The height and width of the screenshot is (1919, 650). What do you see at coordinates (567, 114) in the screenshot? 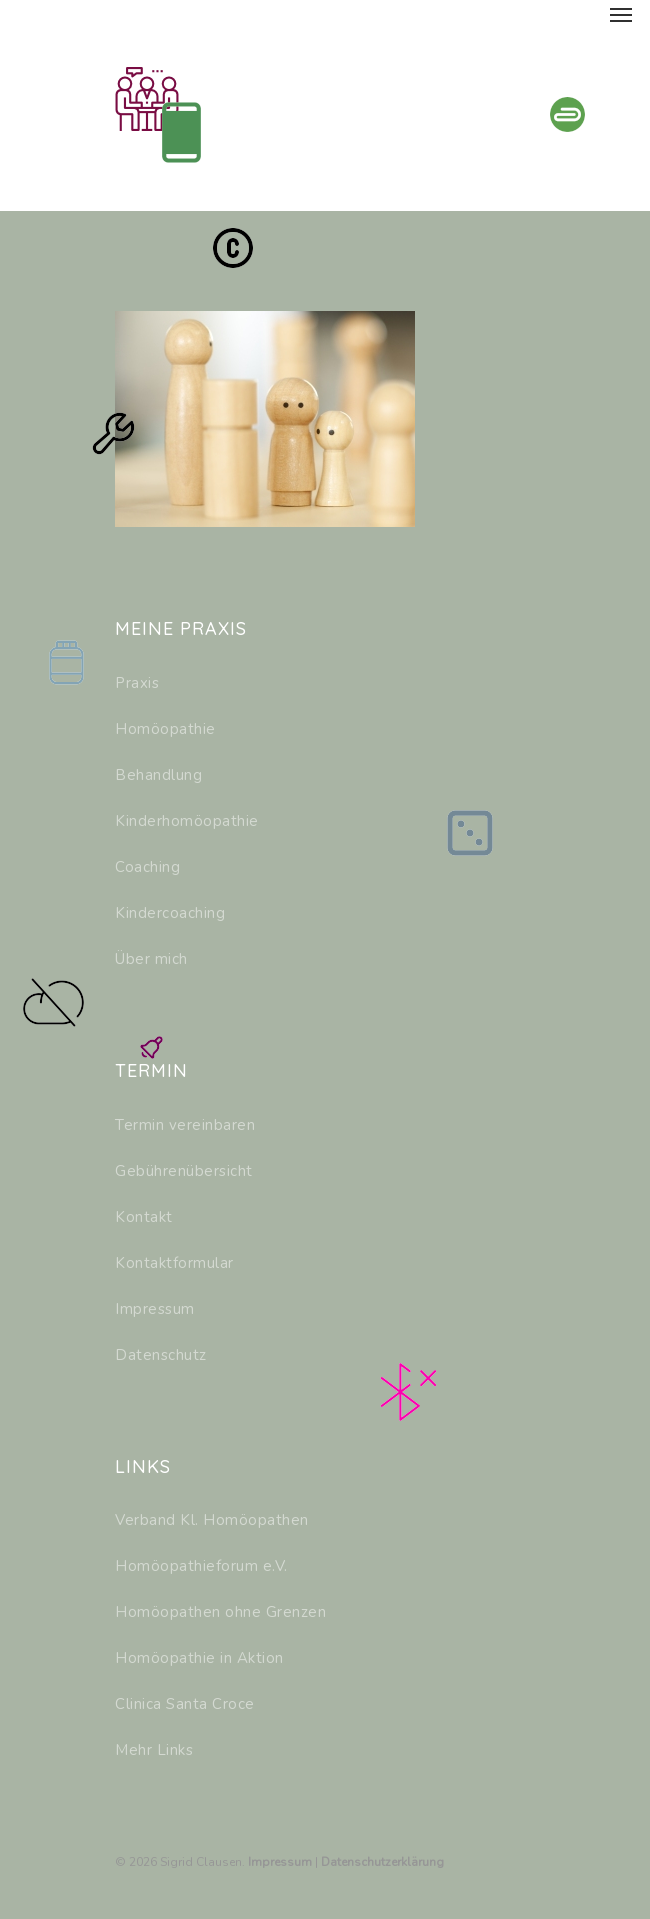
I see `attach a file to your message` at bounding box center [567, 114].